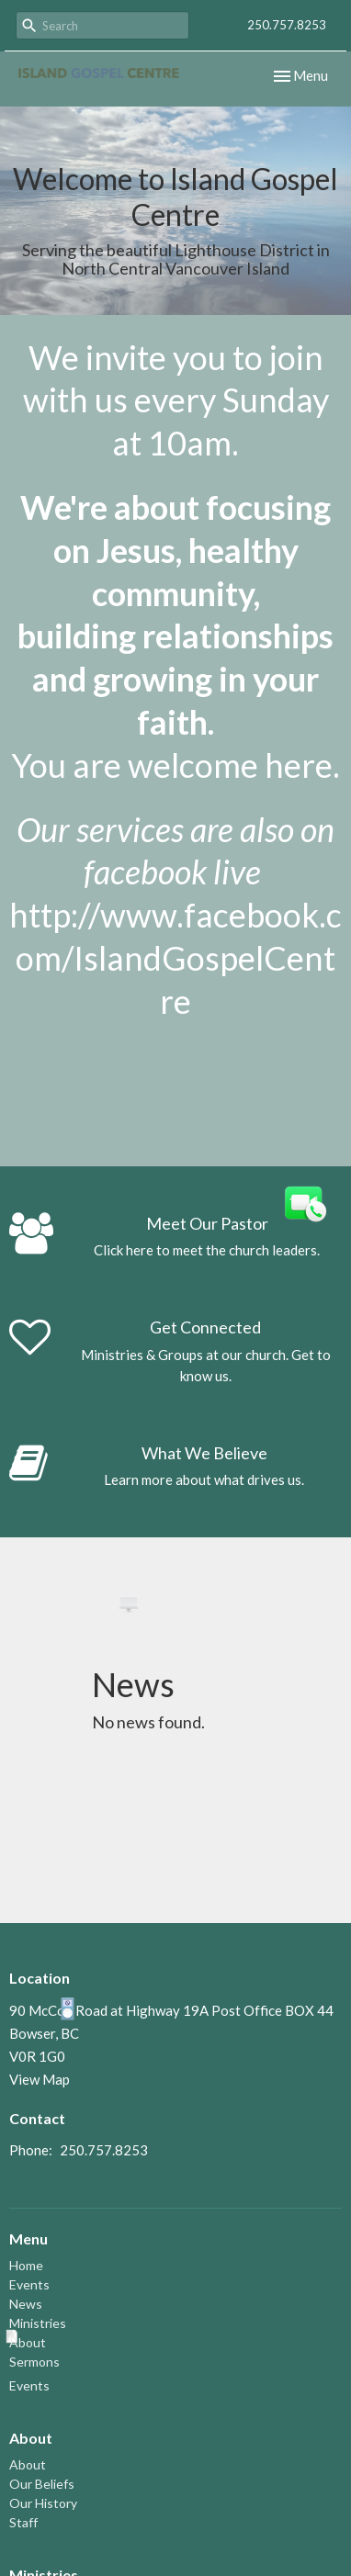  Describe the element at coordinates (129, 1603) in the screenshot. I see `represents this mac in system preferences or network settings` at that location.